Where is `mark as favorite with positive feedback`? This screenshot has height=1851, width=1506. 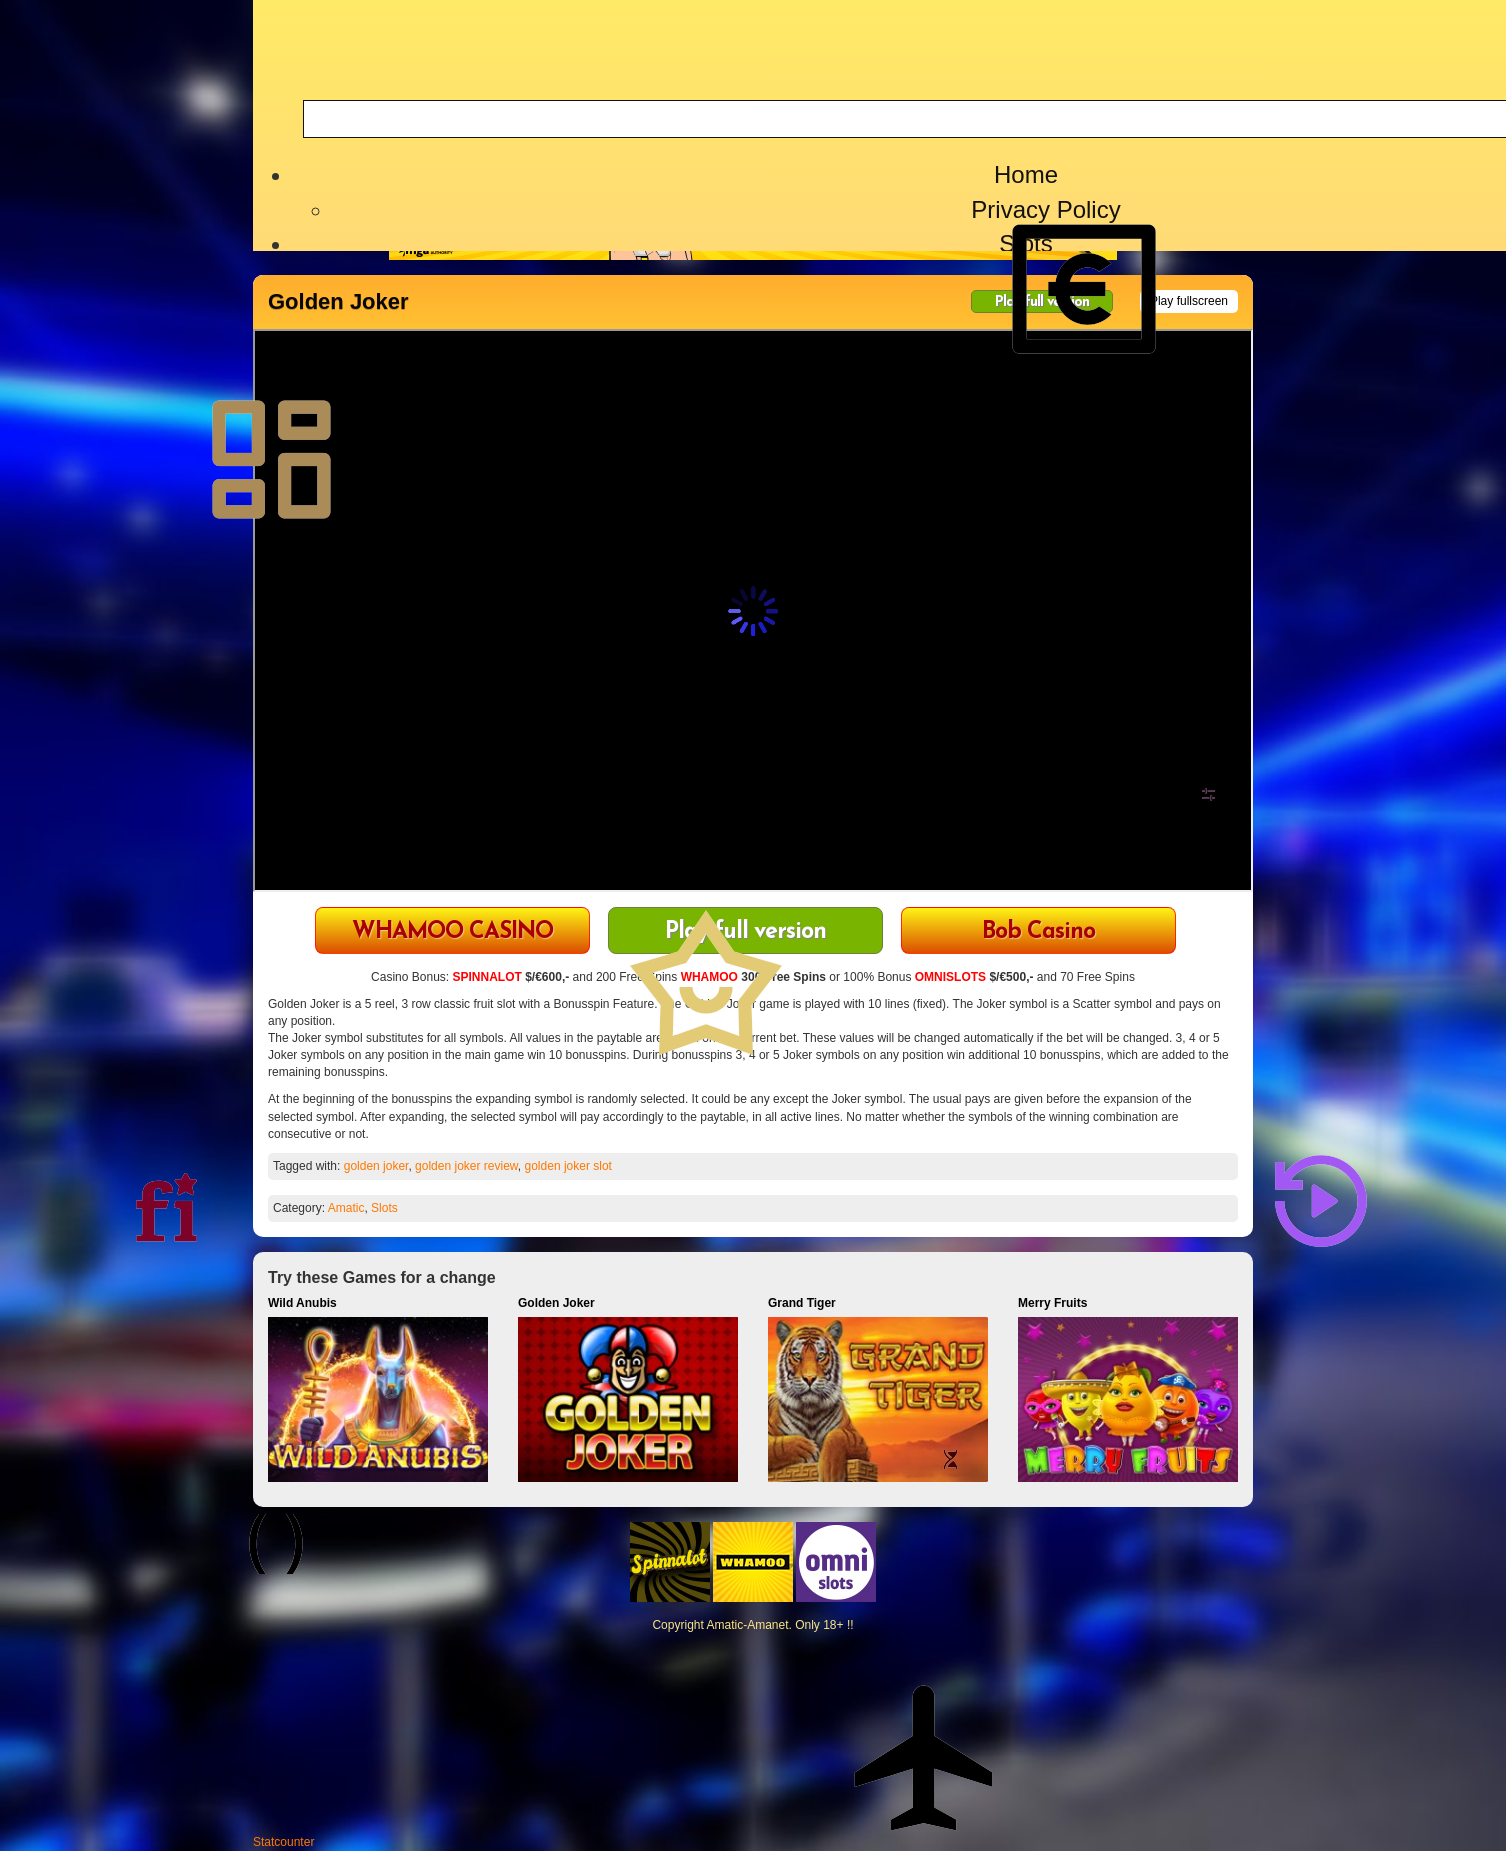 mark as favorite with positive feedback is located at coordinates (706, 987).